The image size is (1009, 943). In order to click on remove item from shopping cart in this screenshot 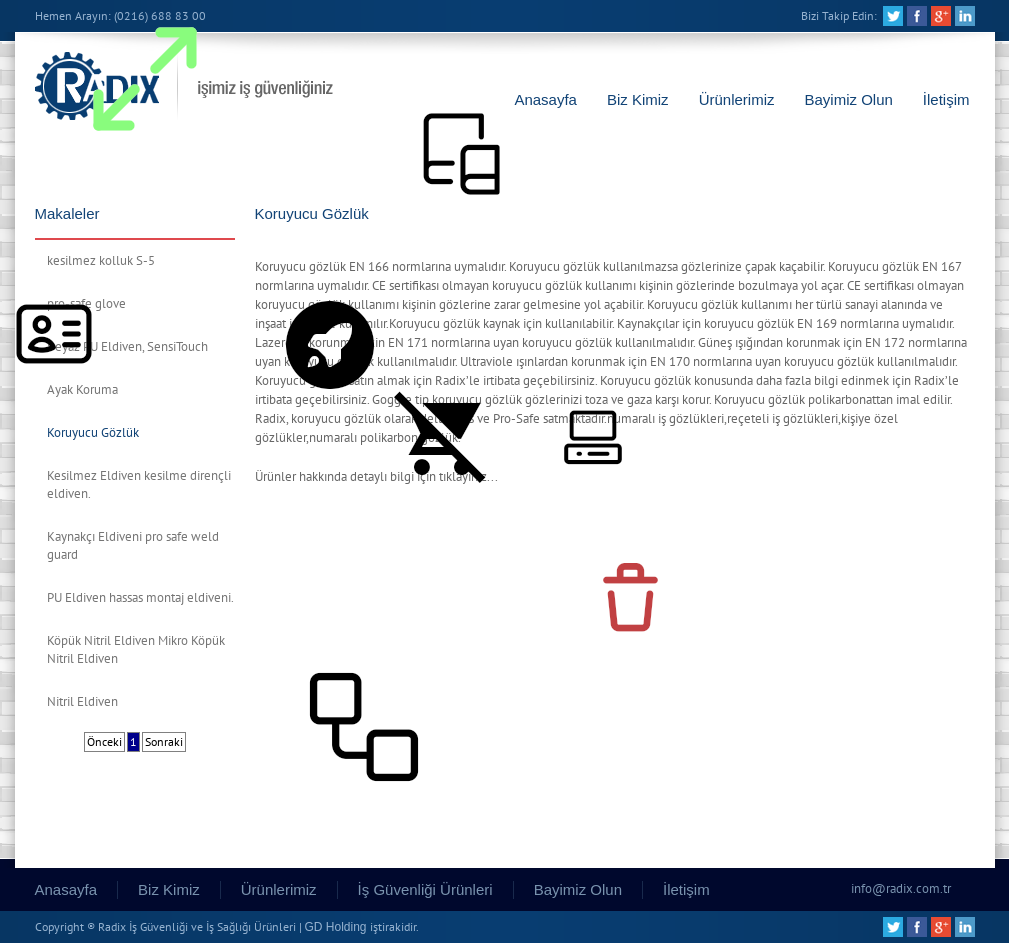, I will do `click(442, 435)`.